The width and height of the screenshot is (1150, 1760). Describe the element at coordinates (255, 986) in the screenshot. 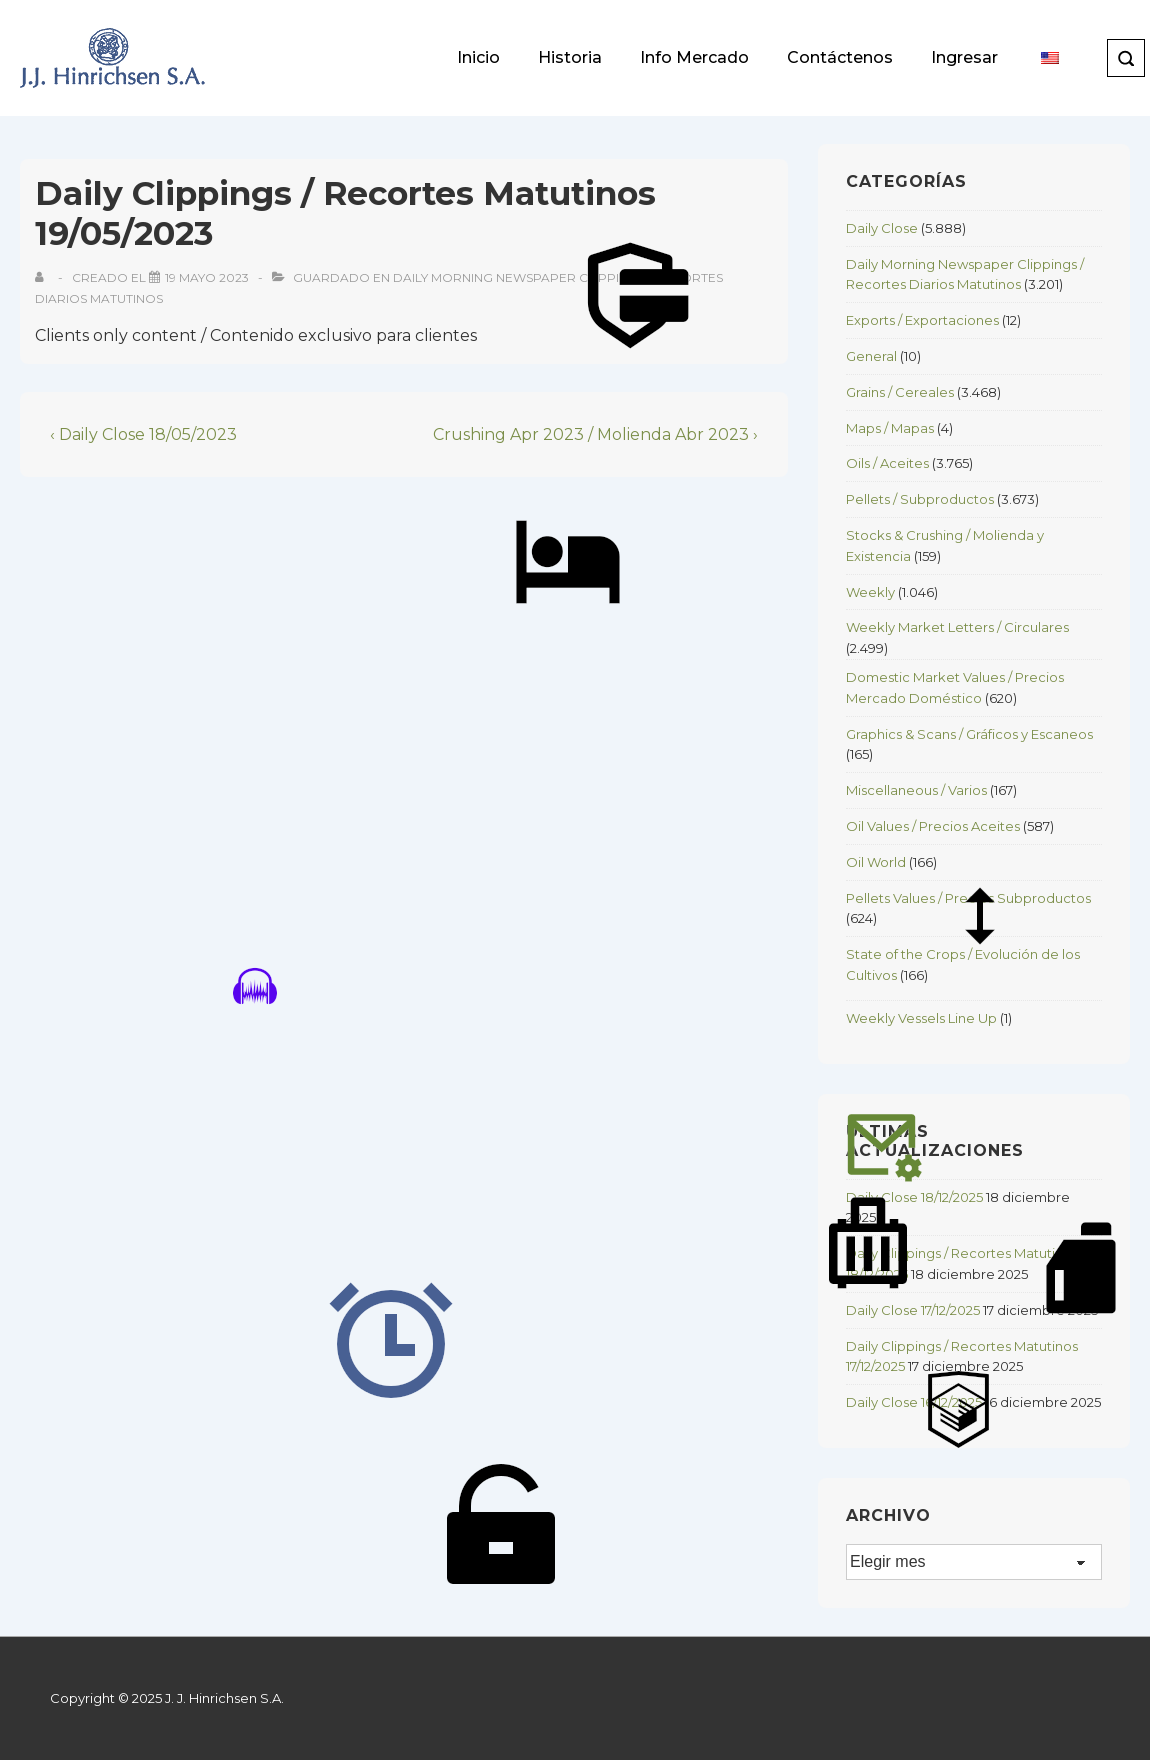

I see `open audacity audio editor` at that location.